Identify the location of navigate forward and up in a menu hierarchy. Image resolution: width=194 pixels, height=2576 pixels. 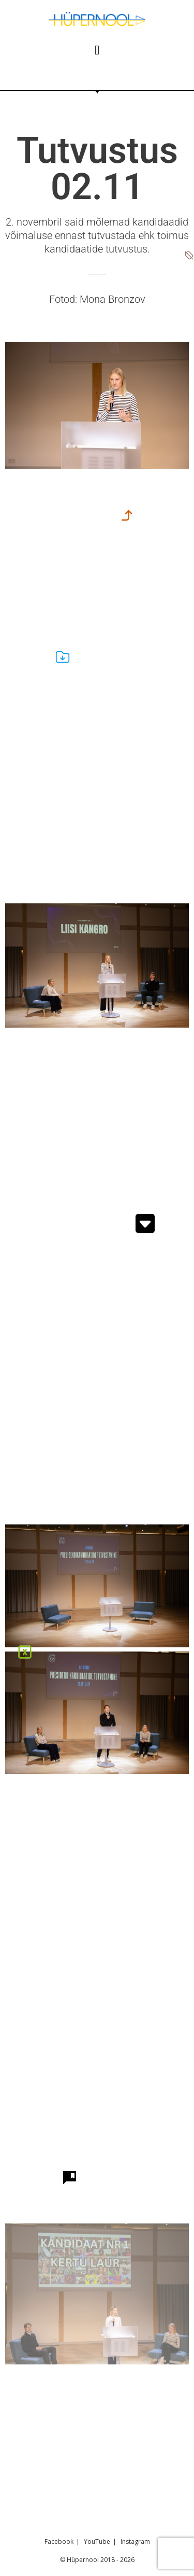
(126, 515).